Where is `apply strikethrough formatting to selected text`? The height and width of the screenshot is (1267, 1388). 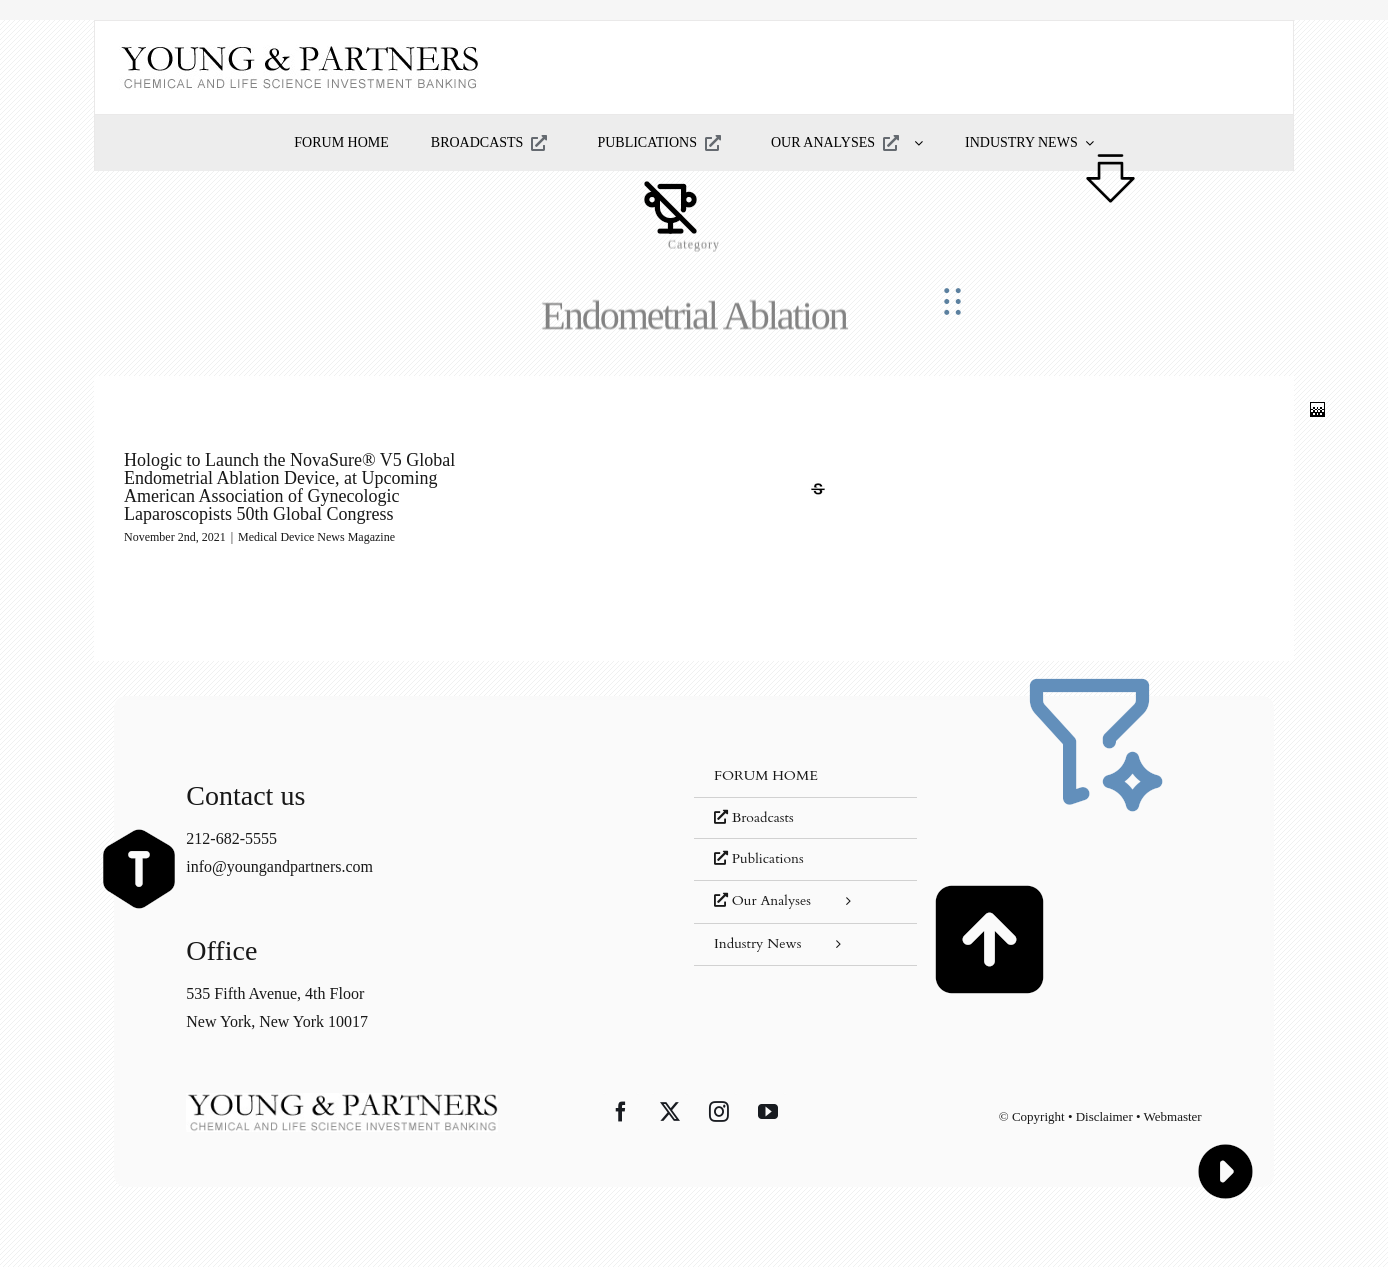
apply strikethrough formatting to selected text is located at coordinates (818, 490).